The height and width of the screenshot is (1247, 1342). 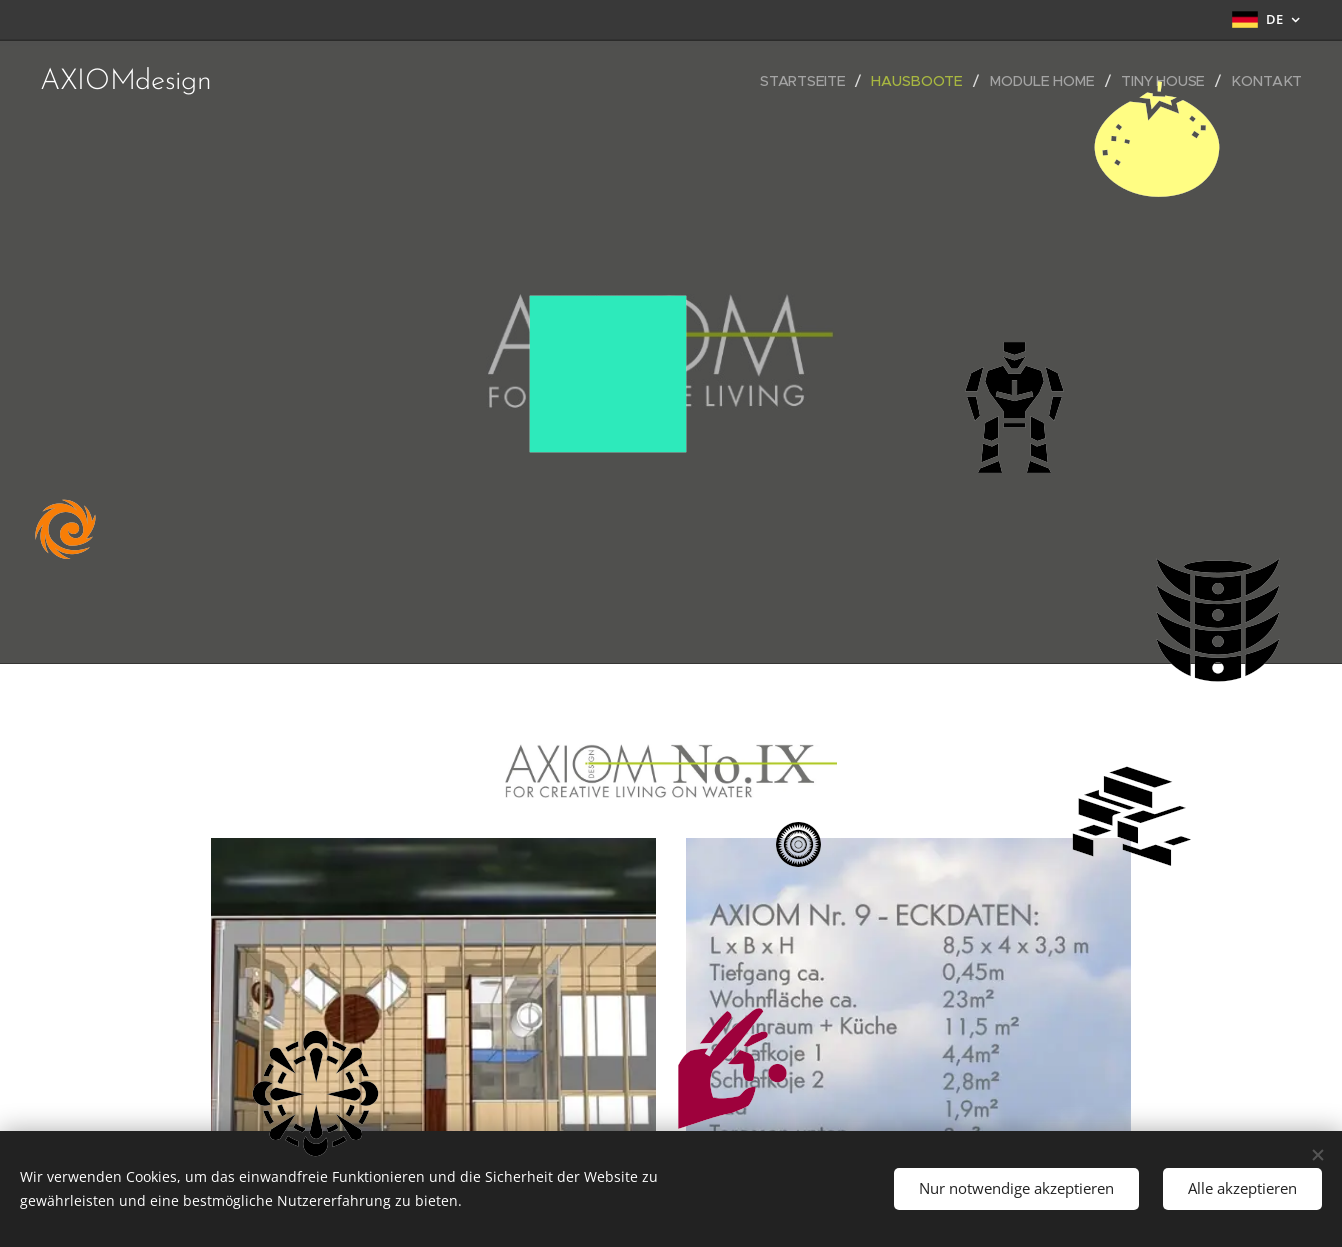 What do you see at coordinates (608, 374) in the screenshot?
I see `placeholder for empty content area` at bounding box center [608, 374].